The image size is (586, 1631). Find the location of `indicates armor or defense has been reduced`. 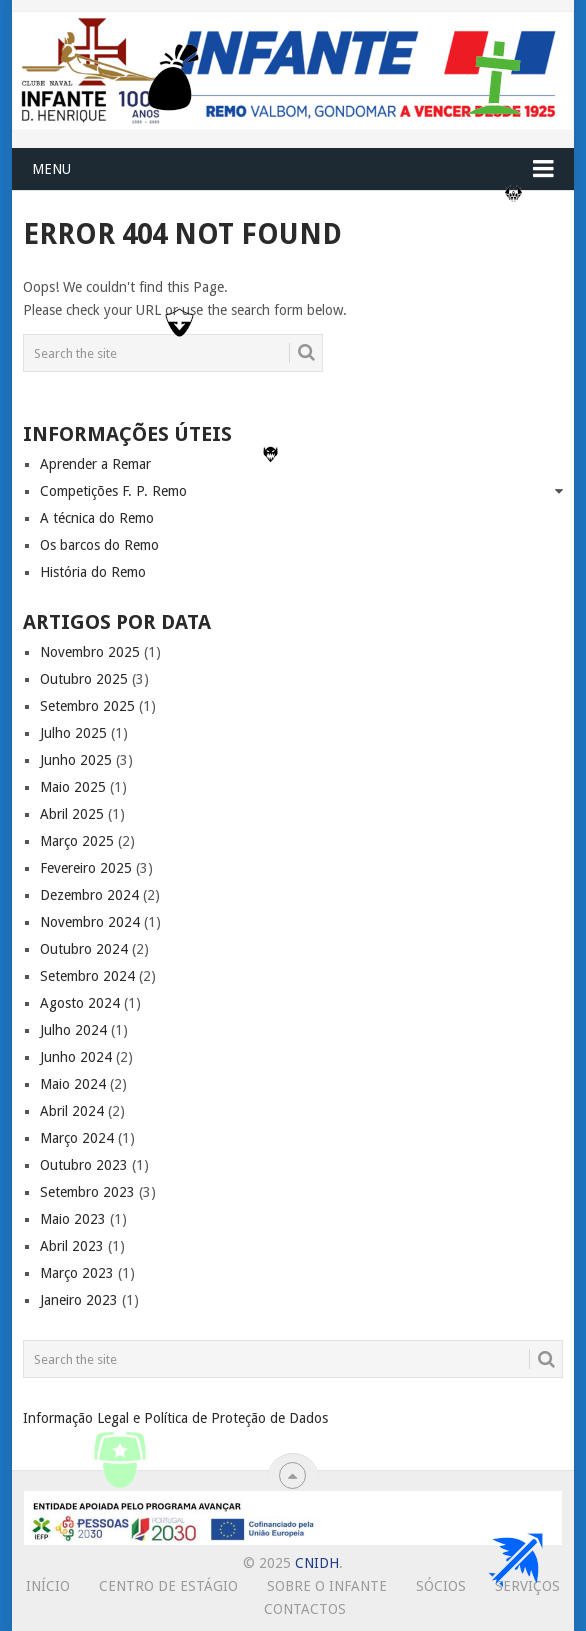

indicates armor or defense has been reduced is located at coordinates (179, 322).